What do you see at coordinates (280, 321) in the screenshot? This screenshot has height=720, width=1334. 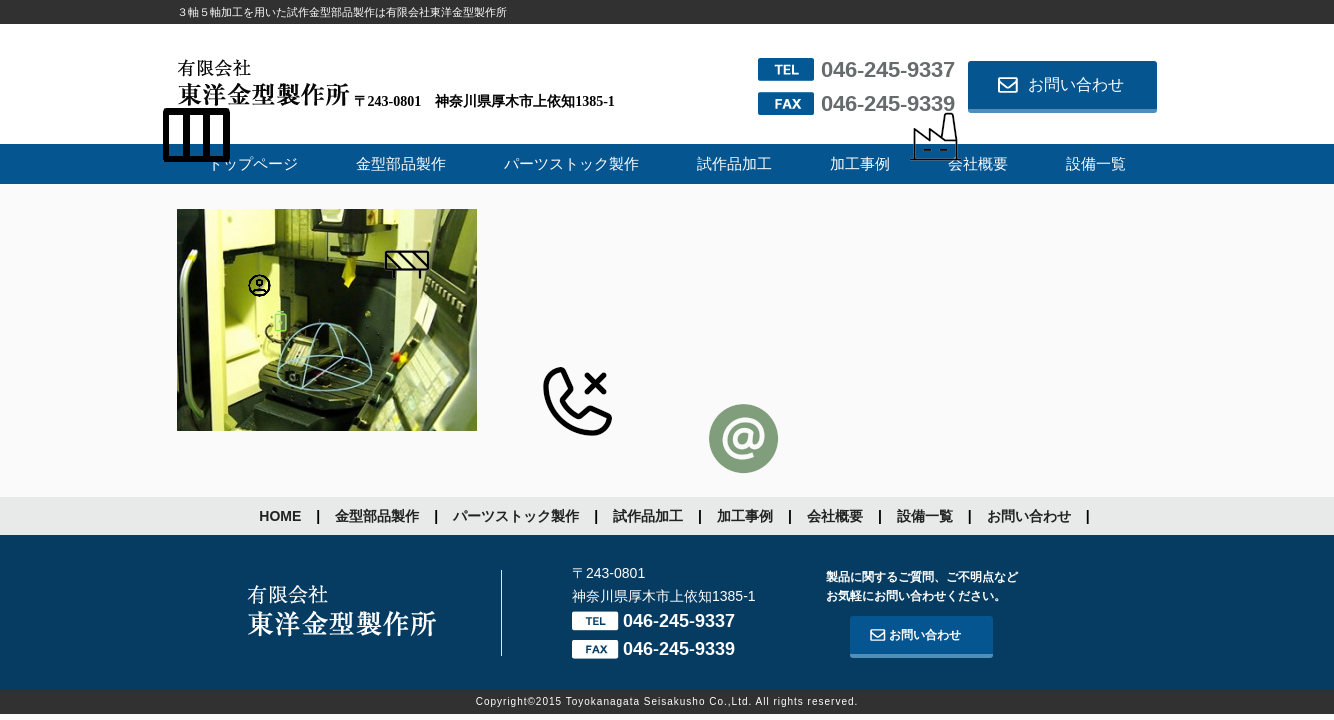 I see `indicates device is currently charging` at bounding box center [280, 321].